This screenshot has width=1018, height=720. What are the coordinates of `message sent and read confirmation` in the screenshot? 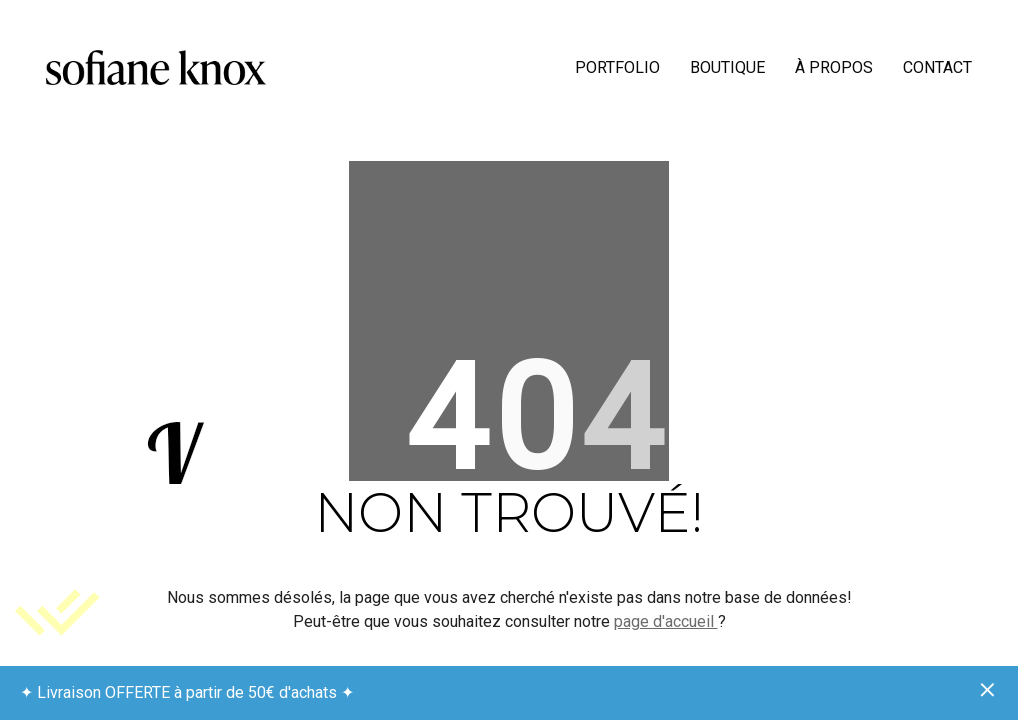 It's located at (57, 612).